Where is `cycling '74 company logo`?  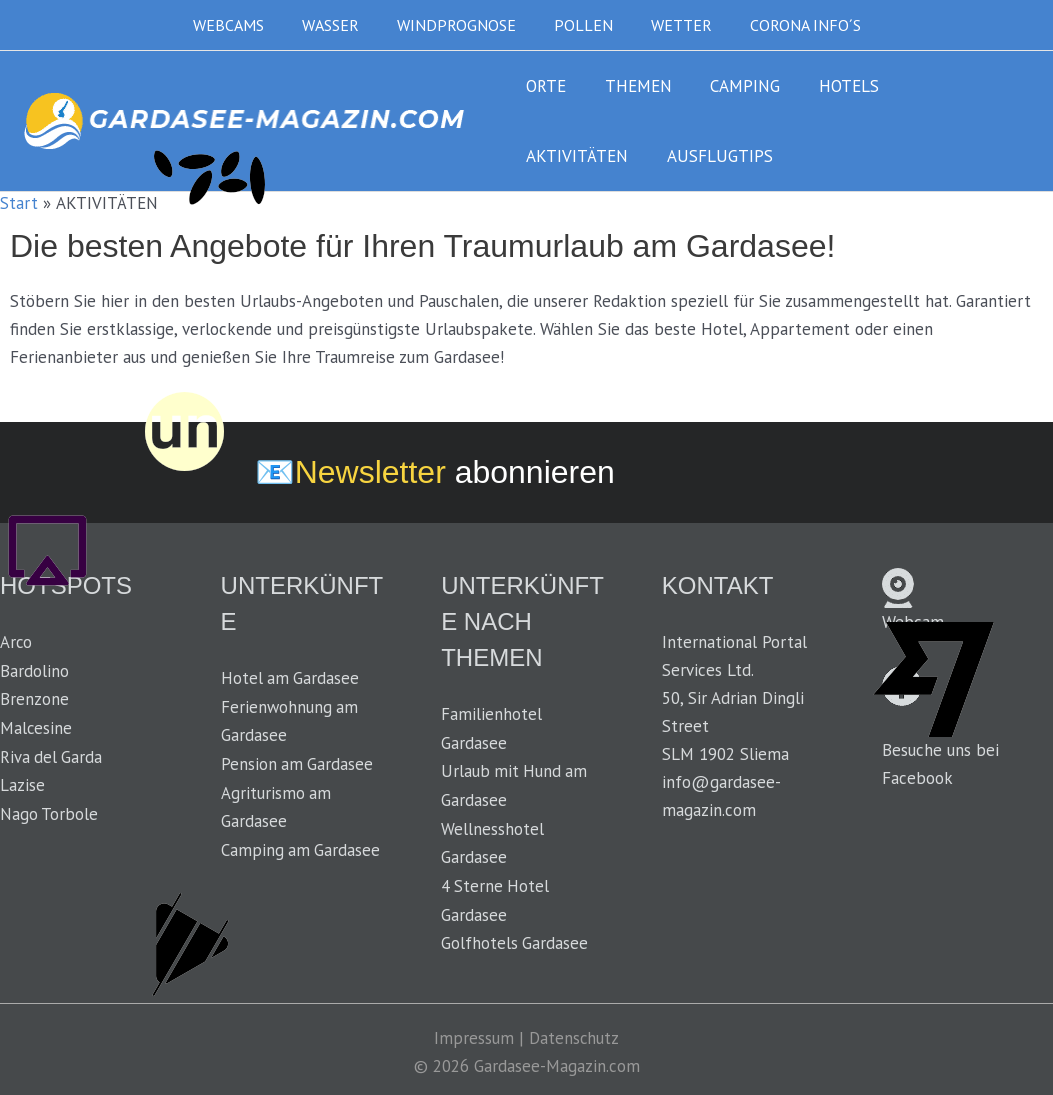
cycling '74 company logo is located at coordinates (209, 177).